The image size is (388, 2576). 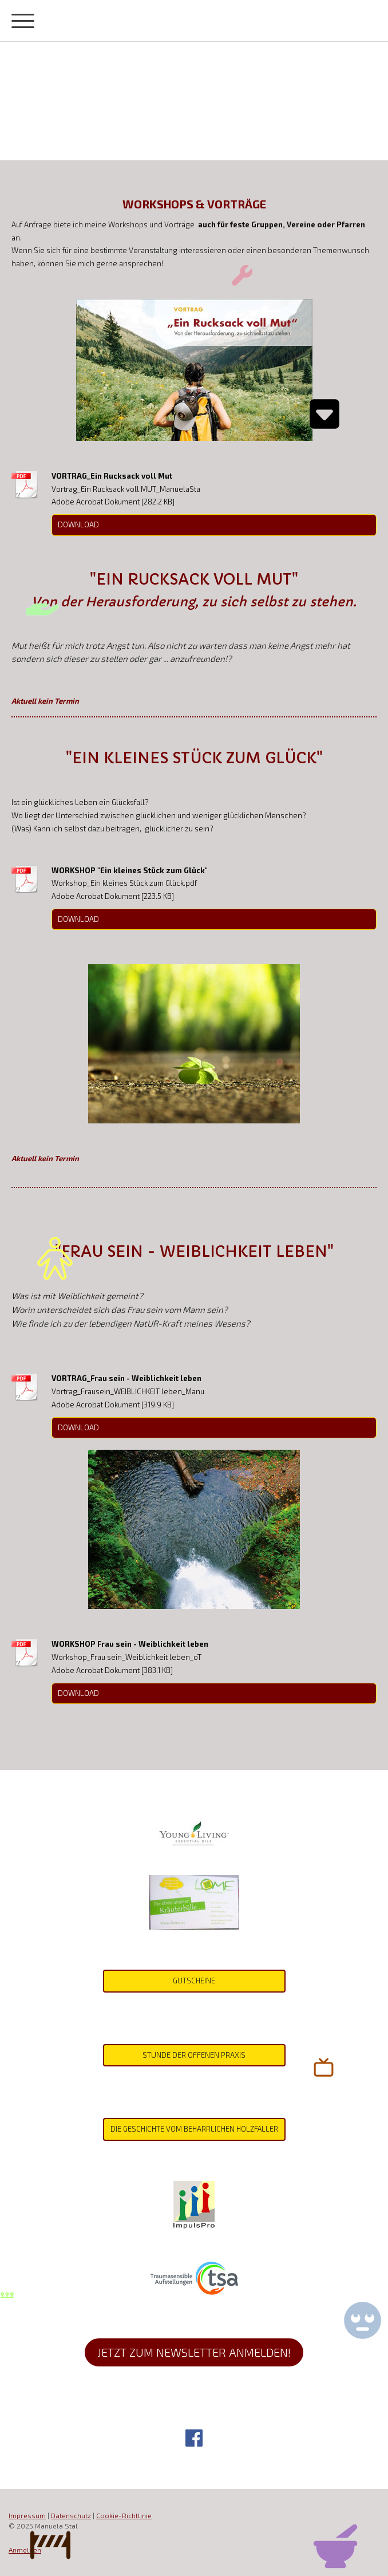 What do you see at coordinates (55, 1259) in the screenshot?
I see `view your profile` at bounding box center [55, 1259].